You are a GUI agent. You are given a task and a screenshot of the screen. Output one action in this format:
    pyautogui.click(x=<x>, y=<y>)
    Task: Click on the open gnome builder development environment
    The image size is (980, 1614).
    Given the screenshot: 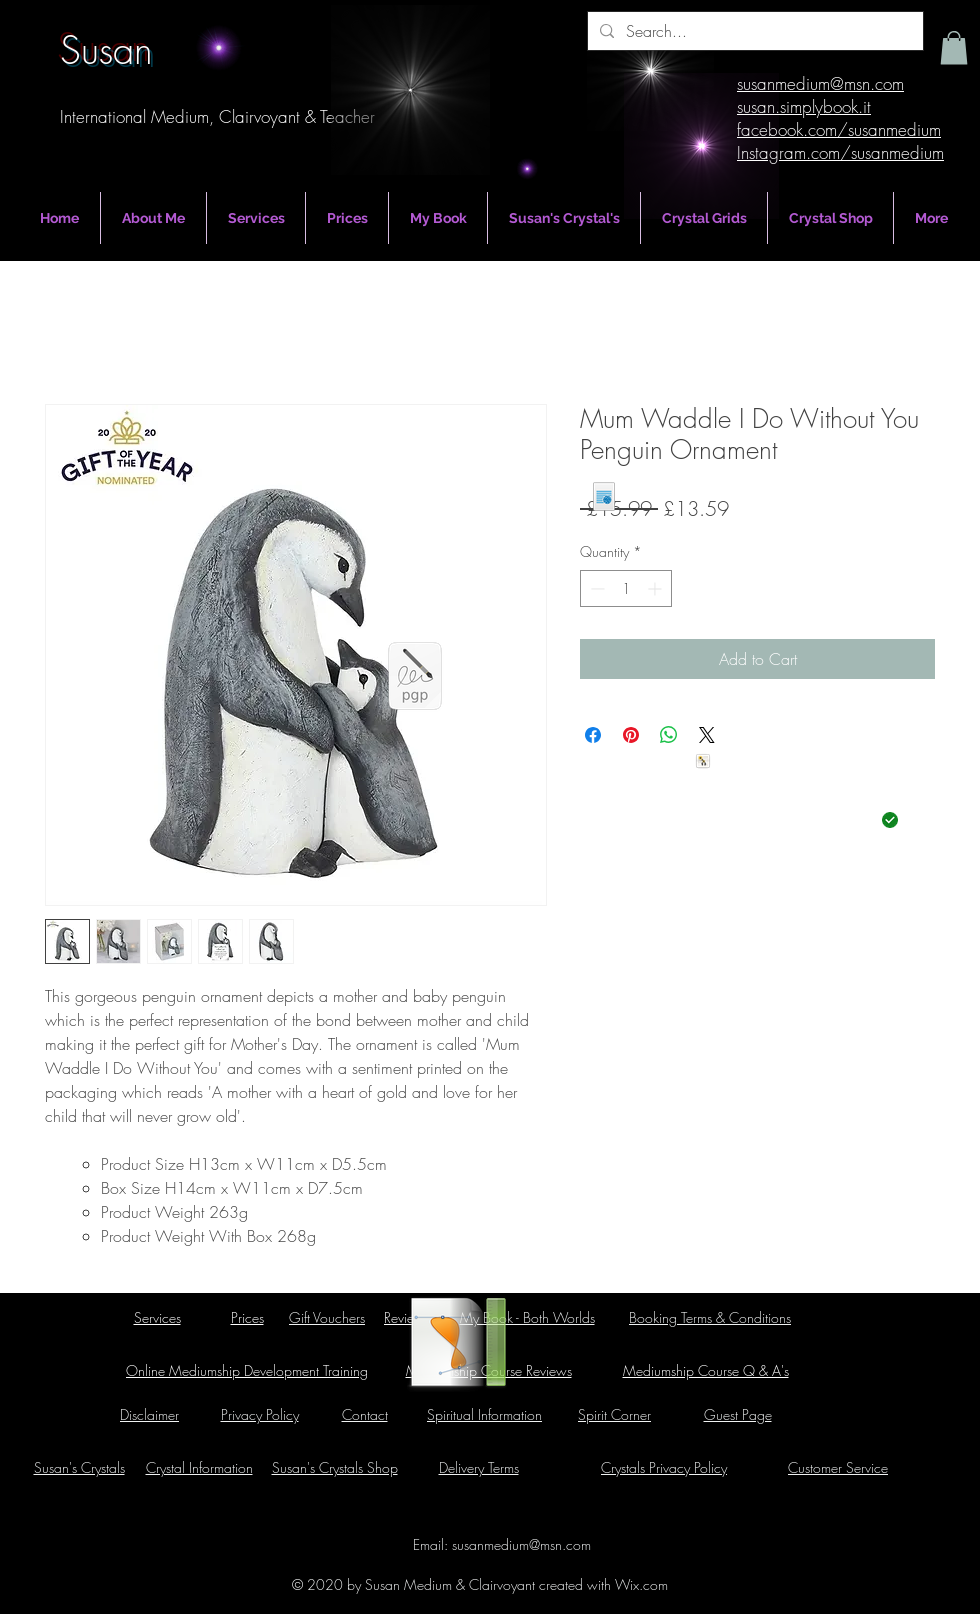 What is the action you would take?
    pyautogui.click(x=703, y=761)
    